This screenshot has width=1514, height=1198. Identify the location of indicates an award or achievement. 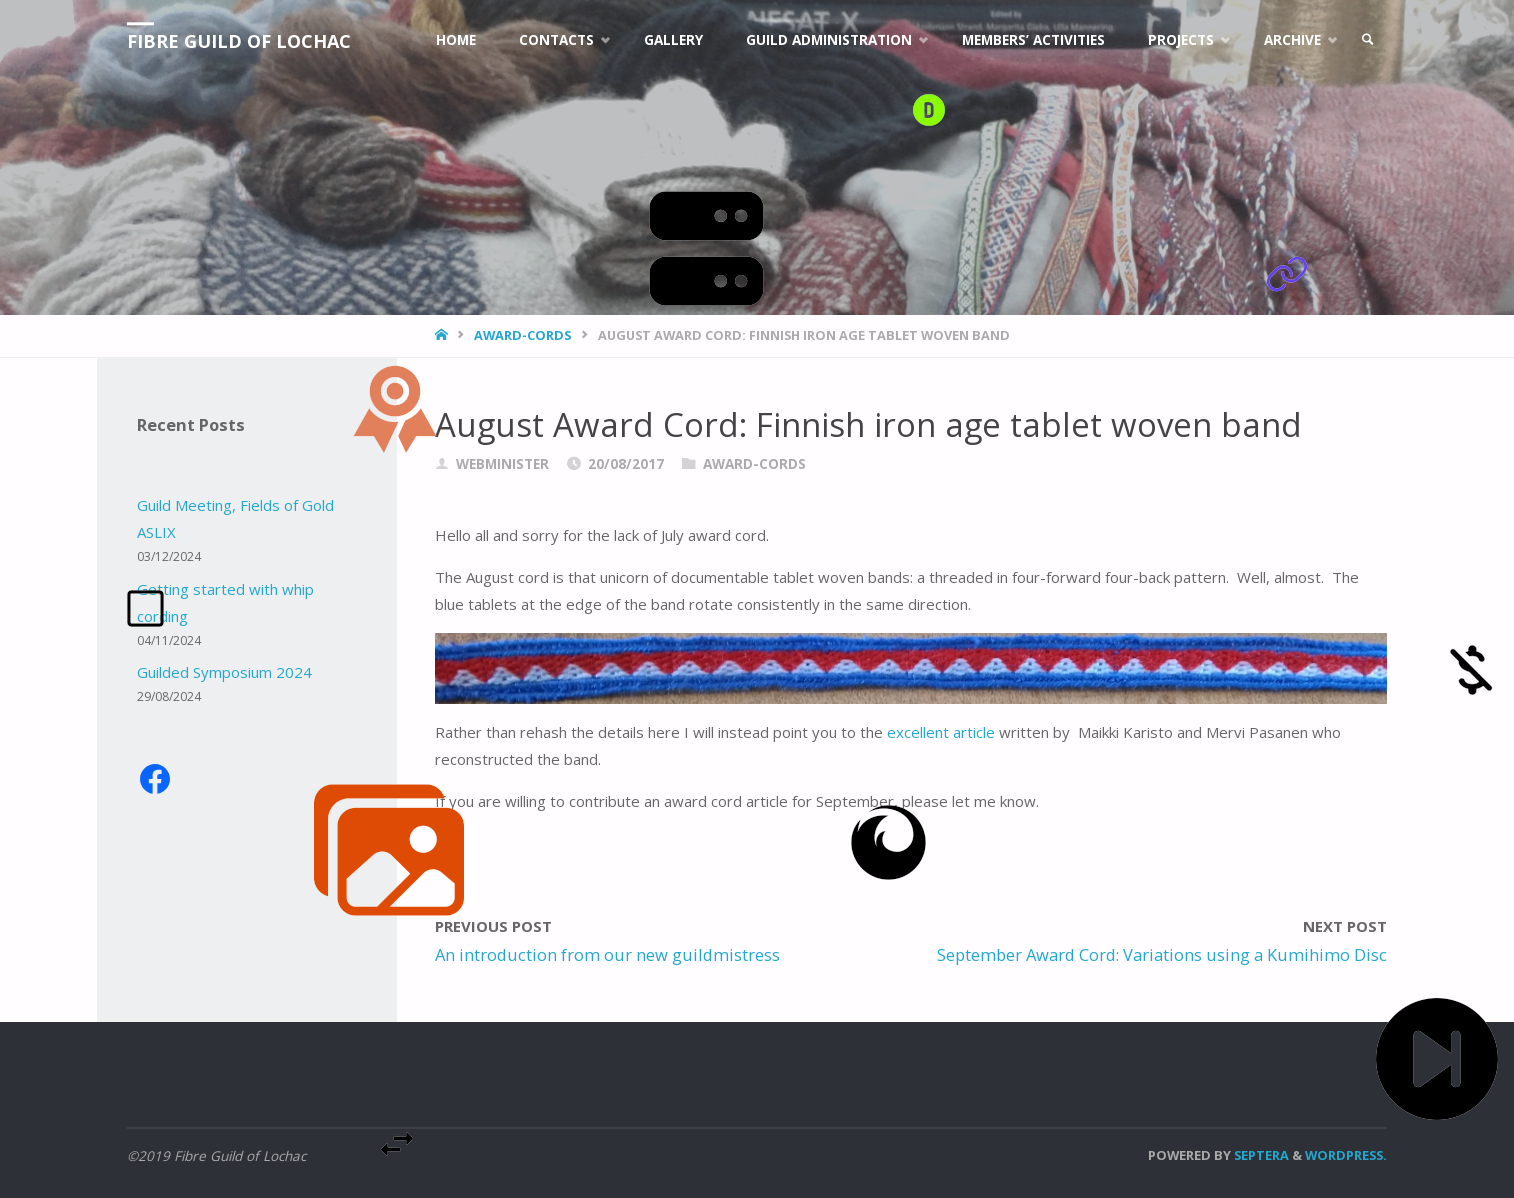
(395, 408).